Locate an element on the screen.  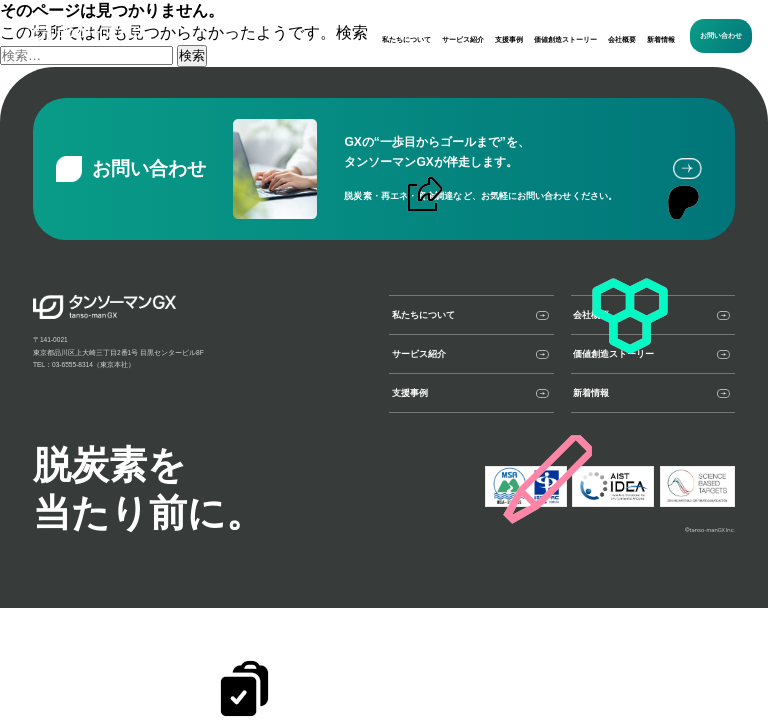
mark task or document as complete is located at coordinates (244, 688).